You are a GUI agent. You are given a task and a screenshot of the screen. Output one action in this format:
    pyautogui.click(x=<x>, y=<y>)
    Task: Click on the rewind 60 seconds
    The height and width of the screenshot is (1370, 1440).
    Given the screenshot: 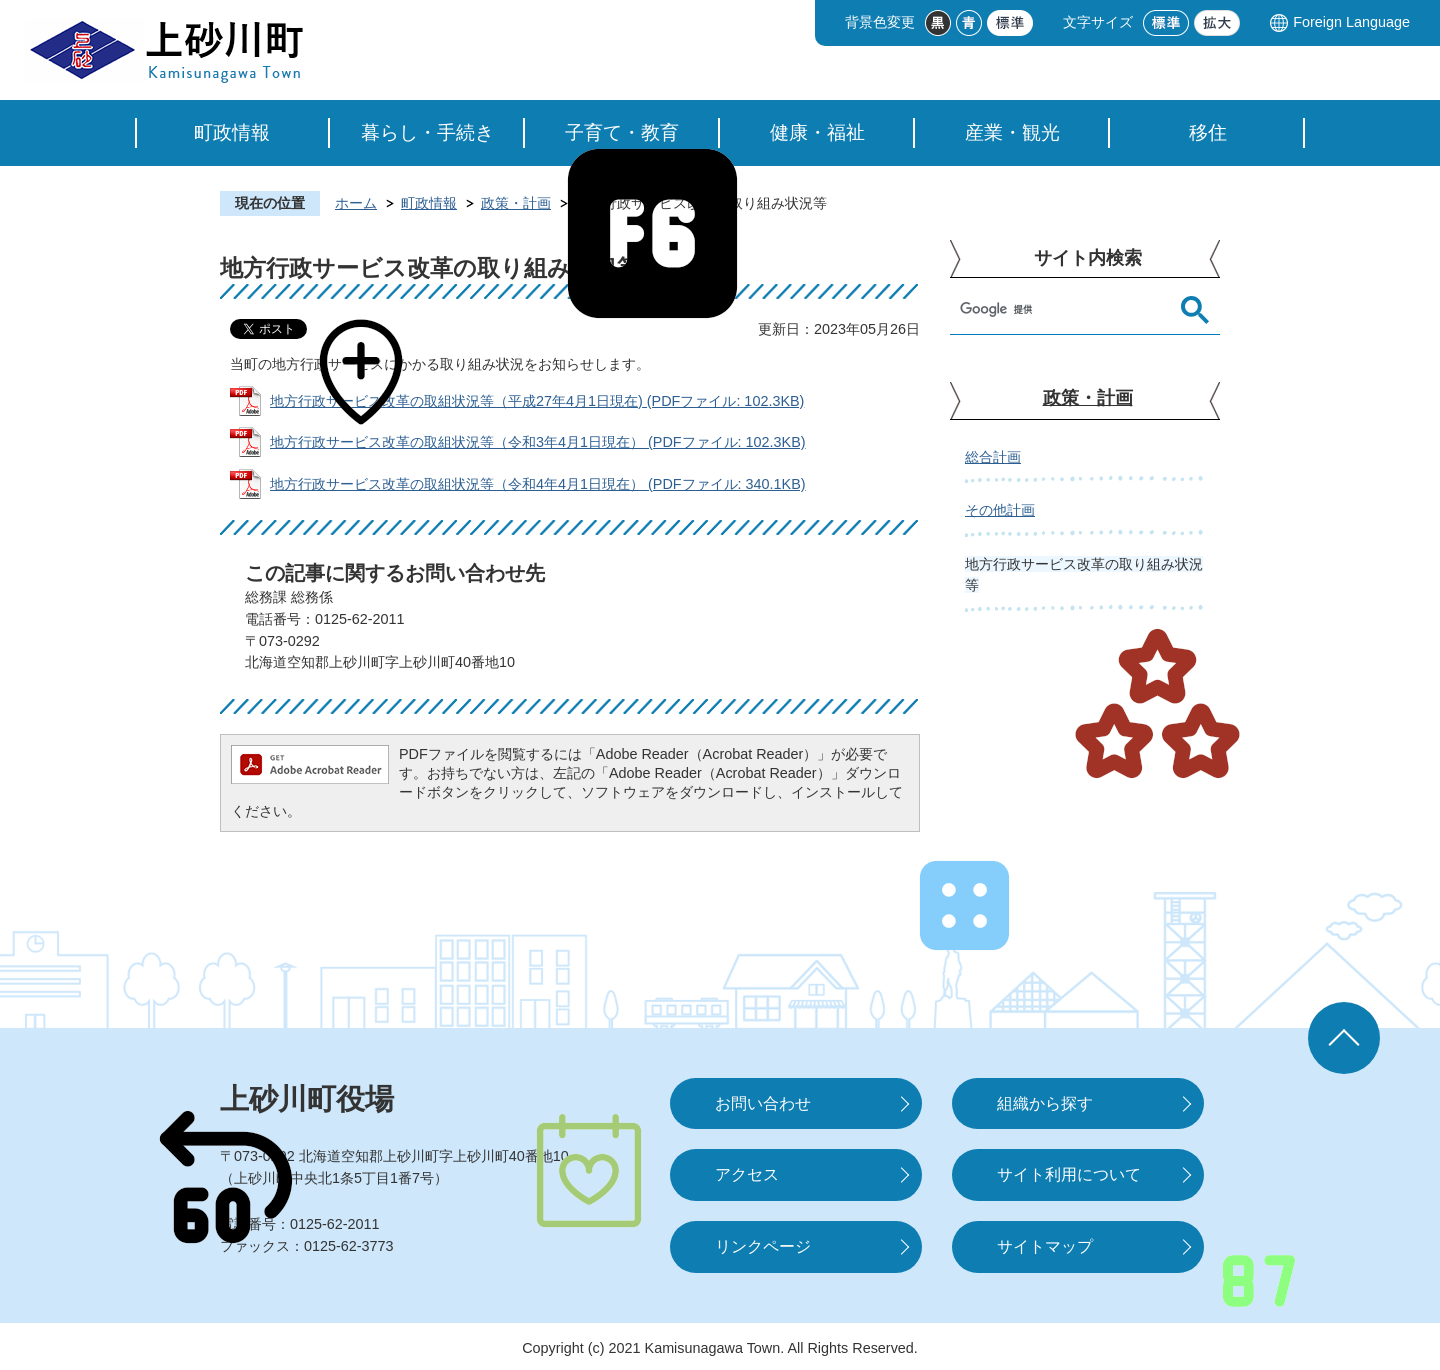 What is the action you would take?
    pyautogui.click(x=222, y=1180)
    